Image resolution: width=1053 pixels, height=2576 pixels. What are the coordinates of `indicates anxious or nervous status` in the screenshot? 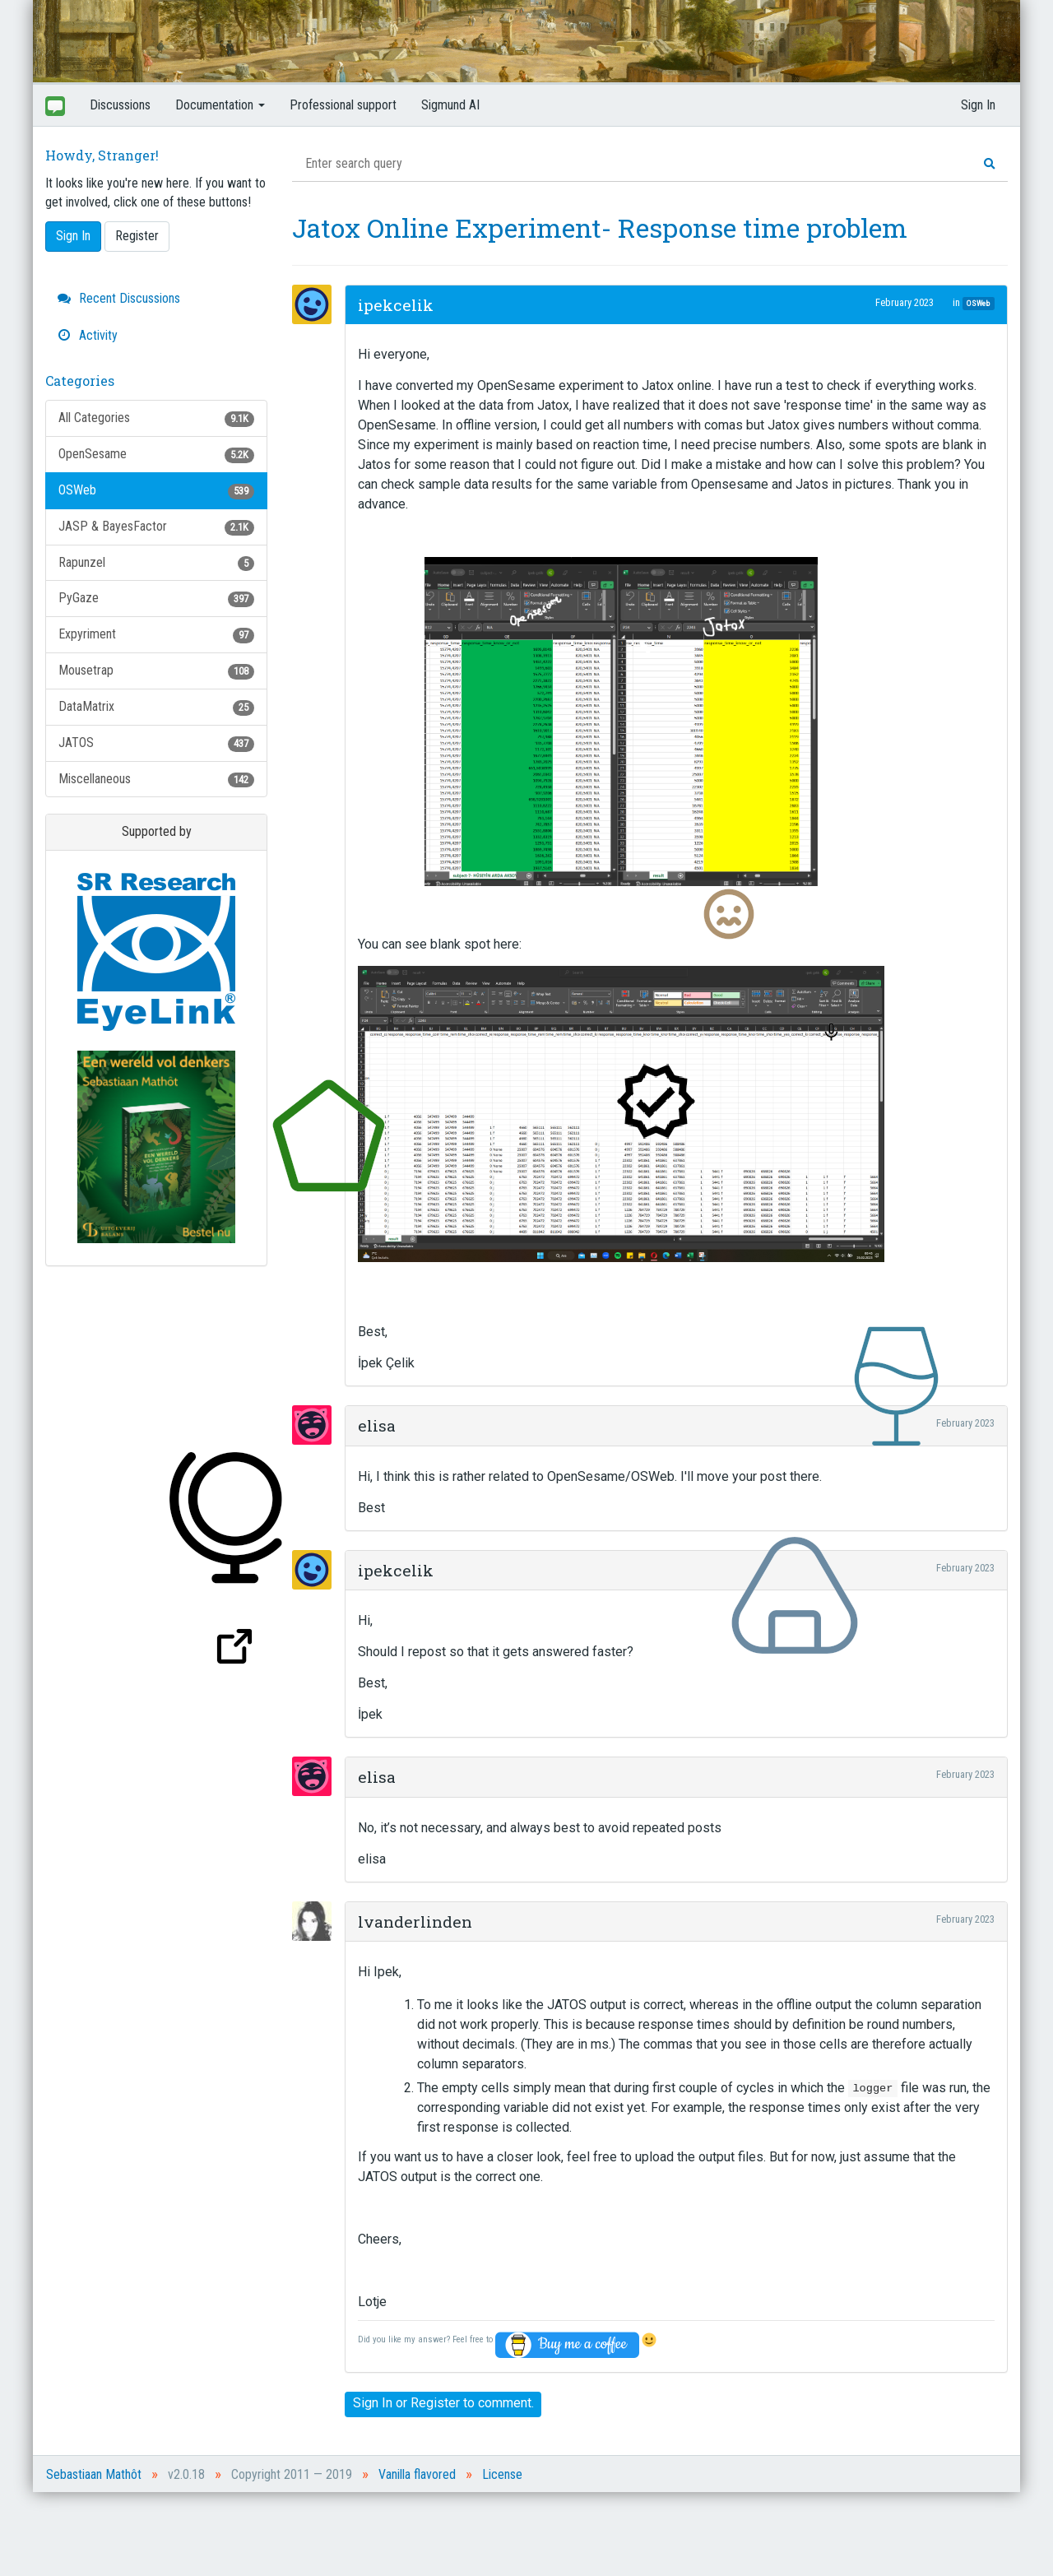 It's located at (729, 914).